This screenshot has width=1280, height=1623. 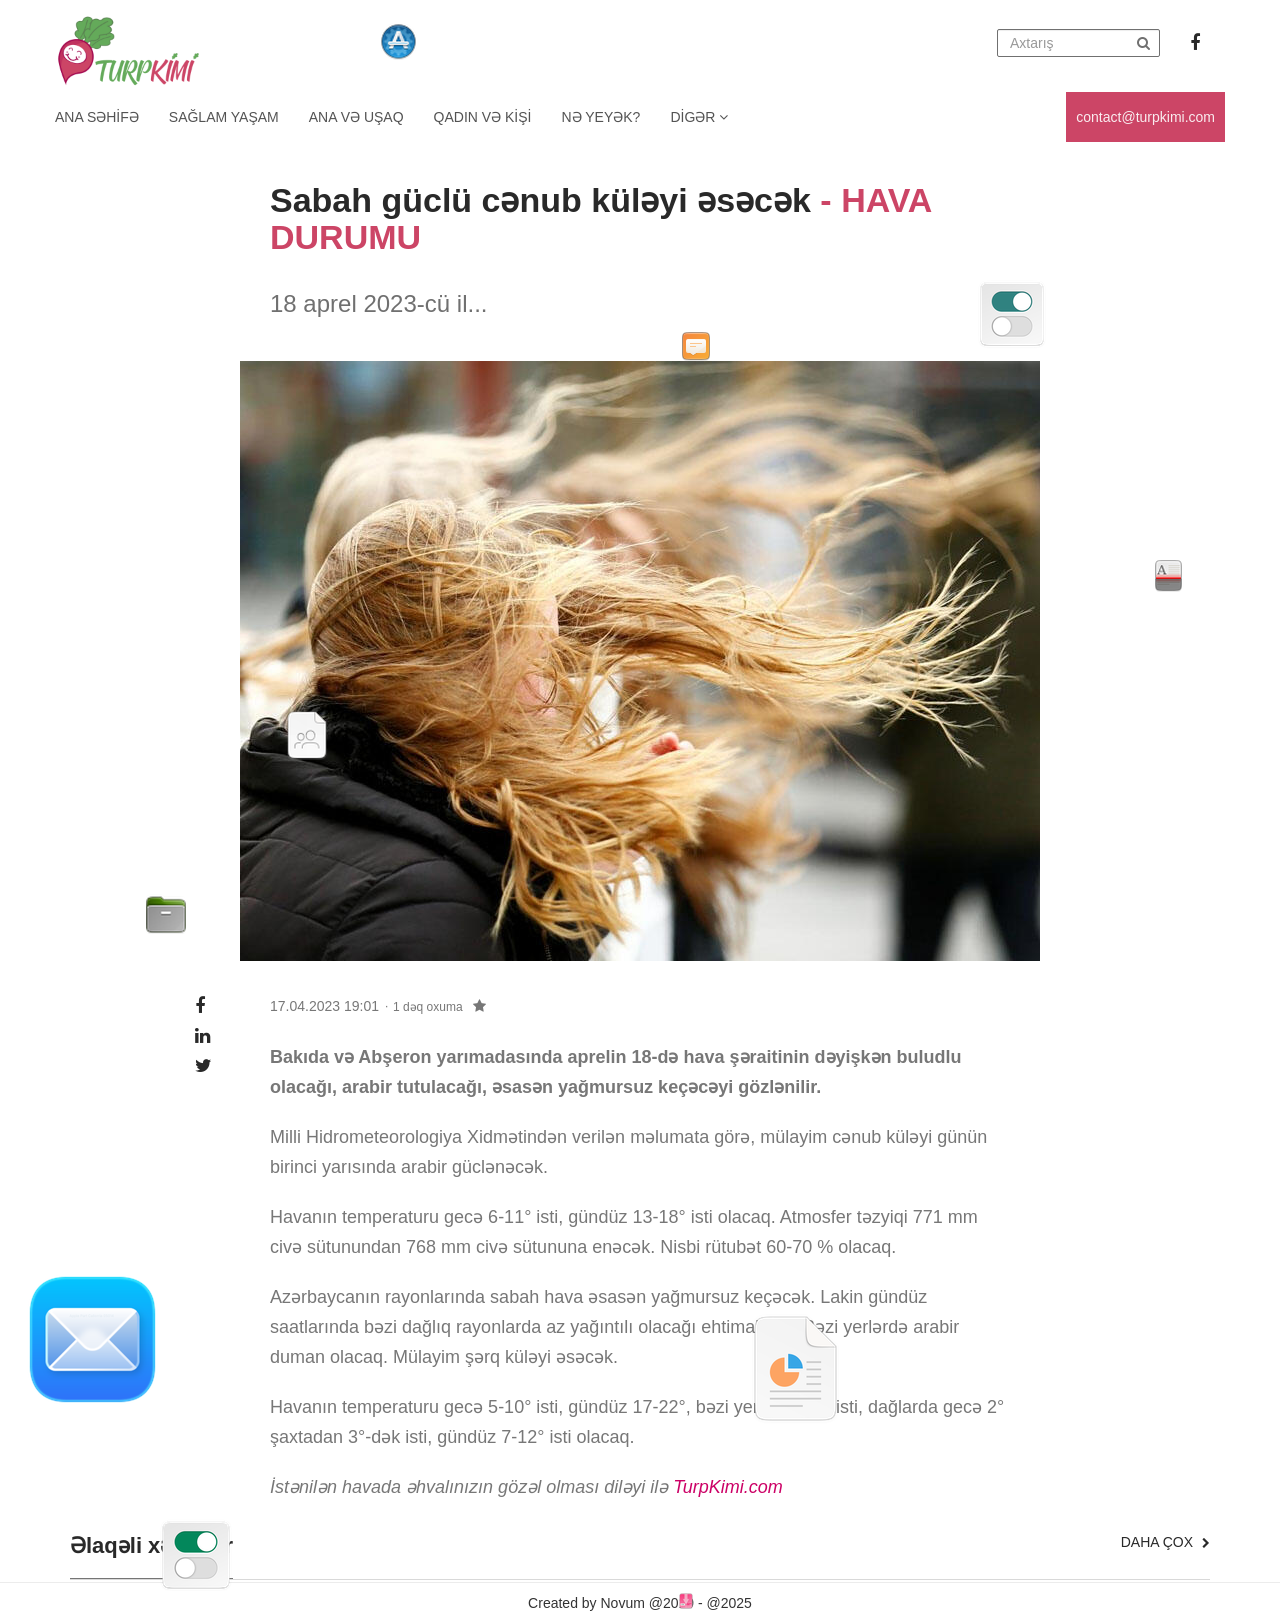 I want to click on open empathy messaging app, so click(x=696, y=346).